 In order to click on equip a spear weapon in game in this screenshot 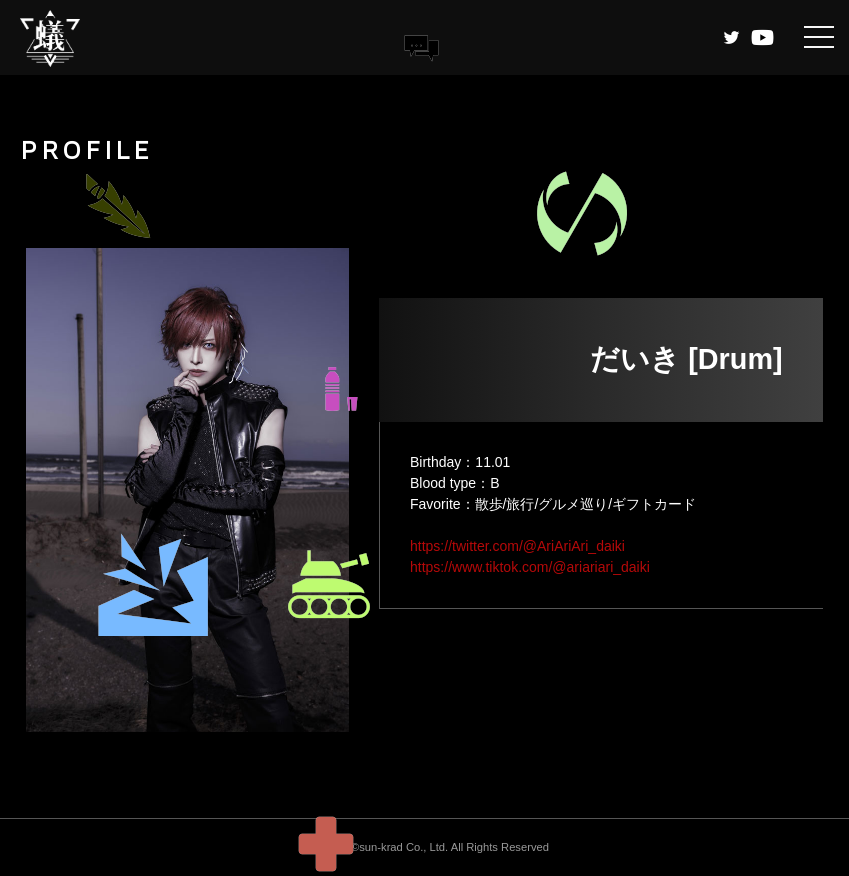, I will do `click(118, 206)`.